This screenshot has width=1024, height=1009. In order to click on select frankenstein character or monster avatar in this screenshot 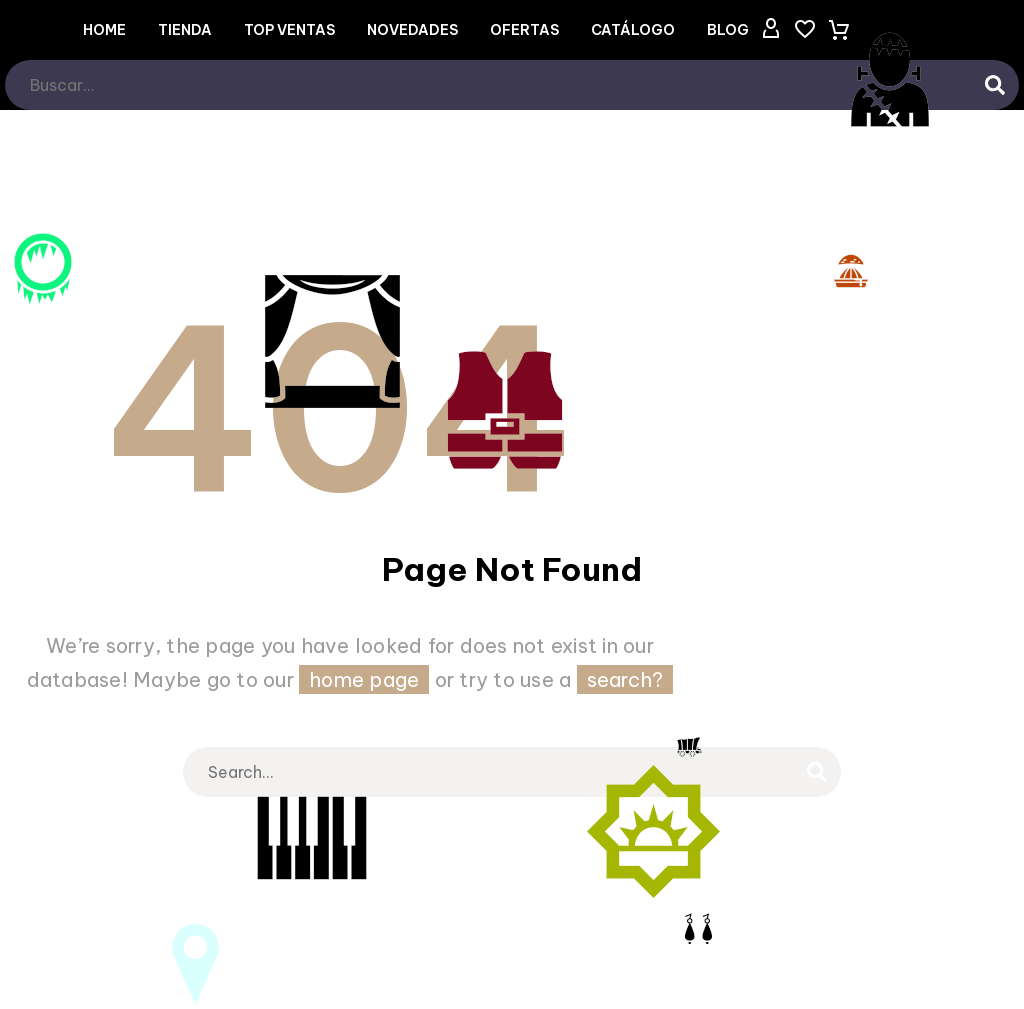, I will do `click(890, 80)`.